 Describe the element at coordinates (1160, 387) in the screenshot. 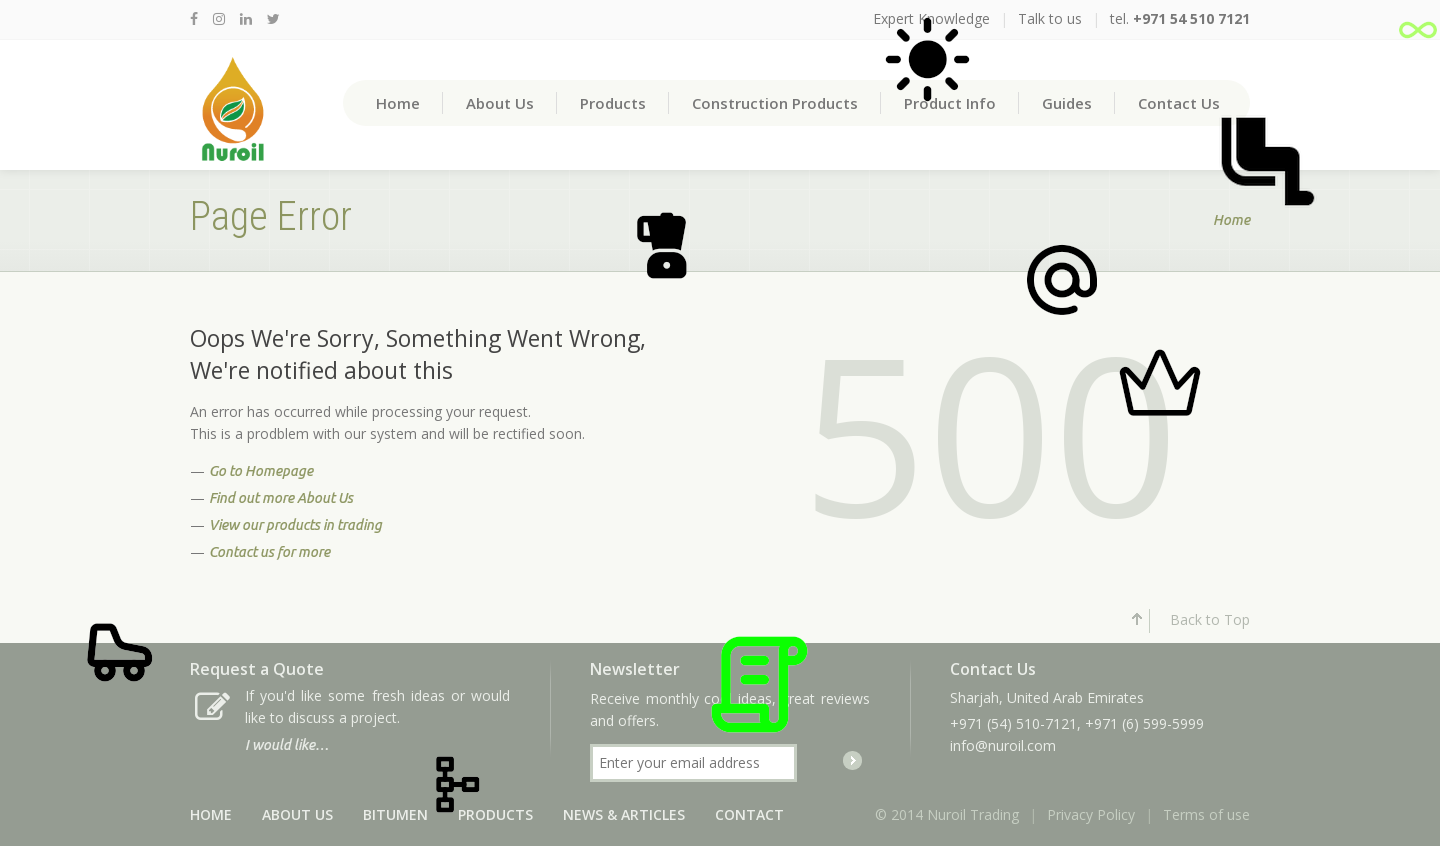

I see `indicates premium or pro membership status` at that location.